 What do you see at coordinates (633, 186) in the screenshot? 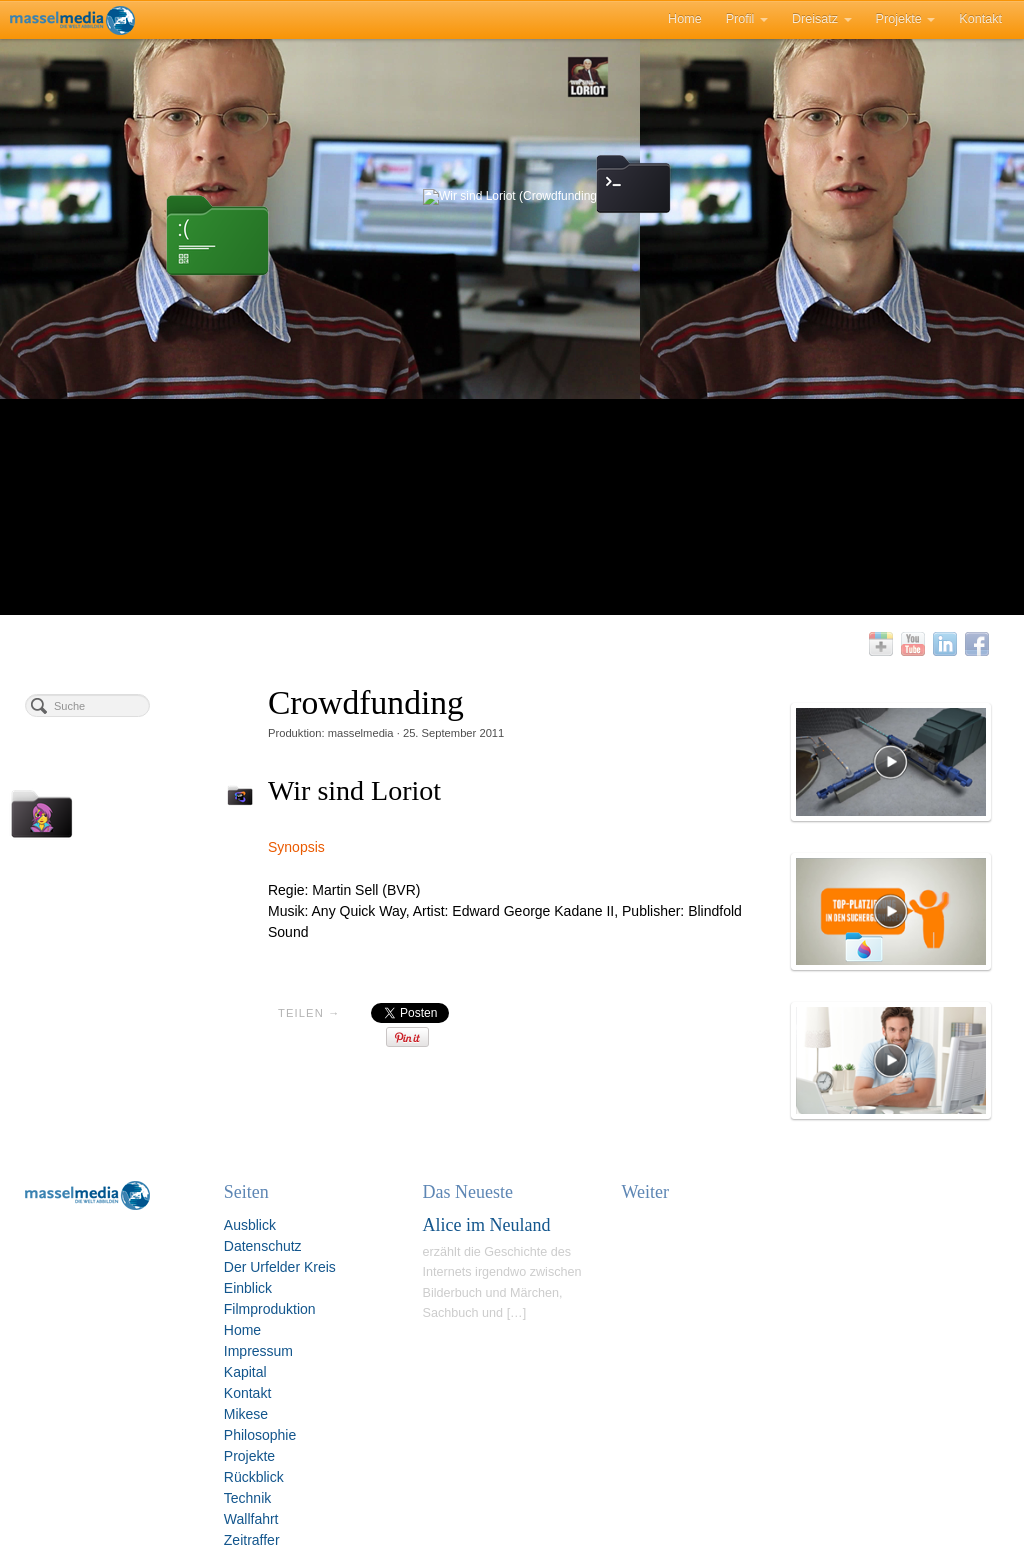
I see `open terminal or command line scripts folder` at bounding box center [633, 186].